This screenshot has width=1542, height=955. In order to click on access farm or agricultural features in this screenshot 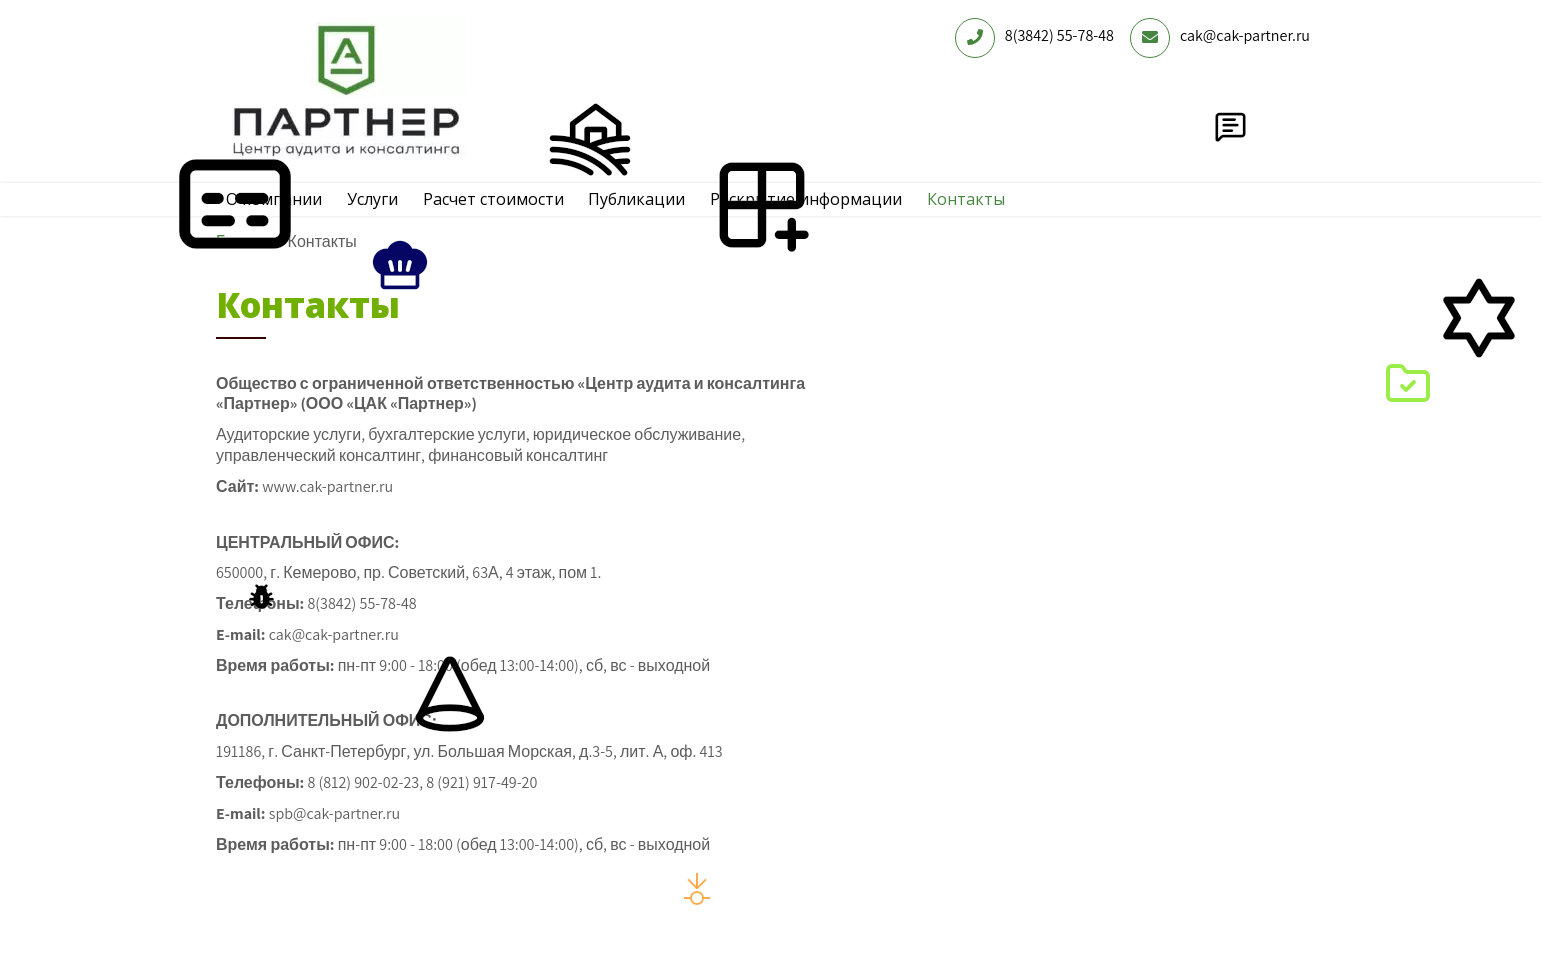, I will do `click(590, 141)`.